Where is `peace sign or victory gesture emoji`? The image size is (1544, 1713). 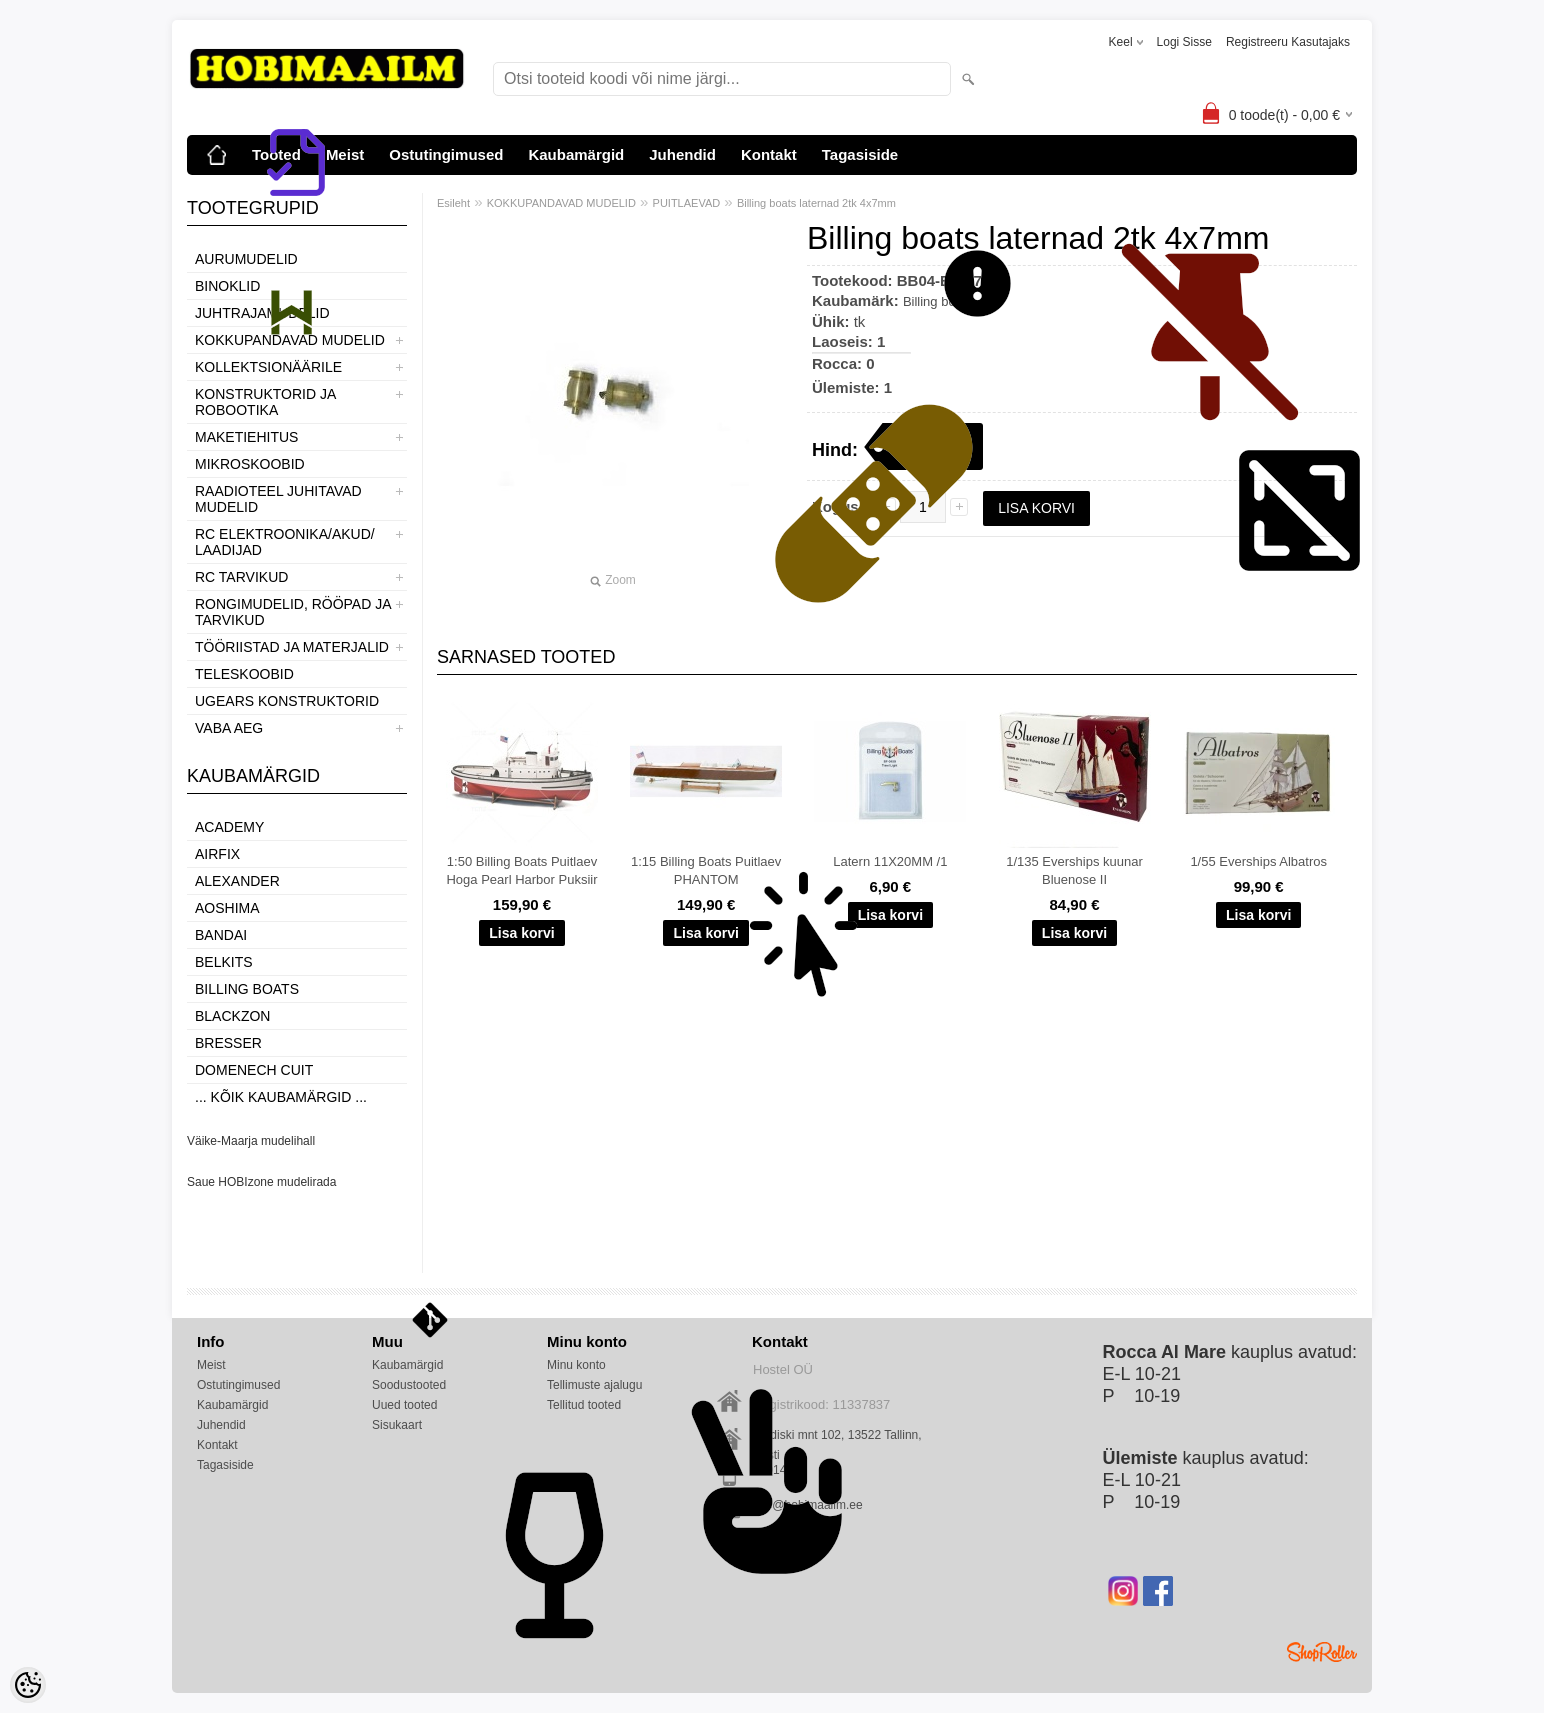 peace sign or victory gesture emoji is located at coordinates (772, 1481).